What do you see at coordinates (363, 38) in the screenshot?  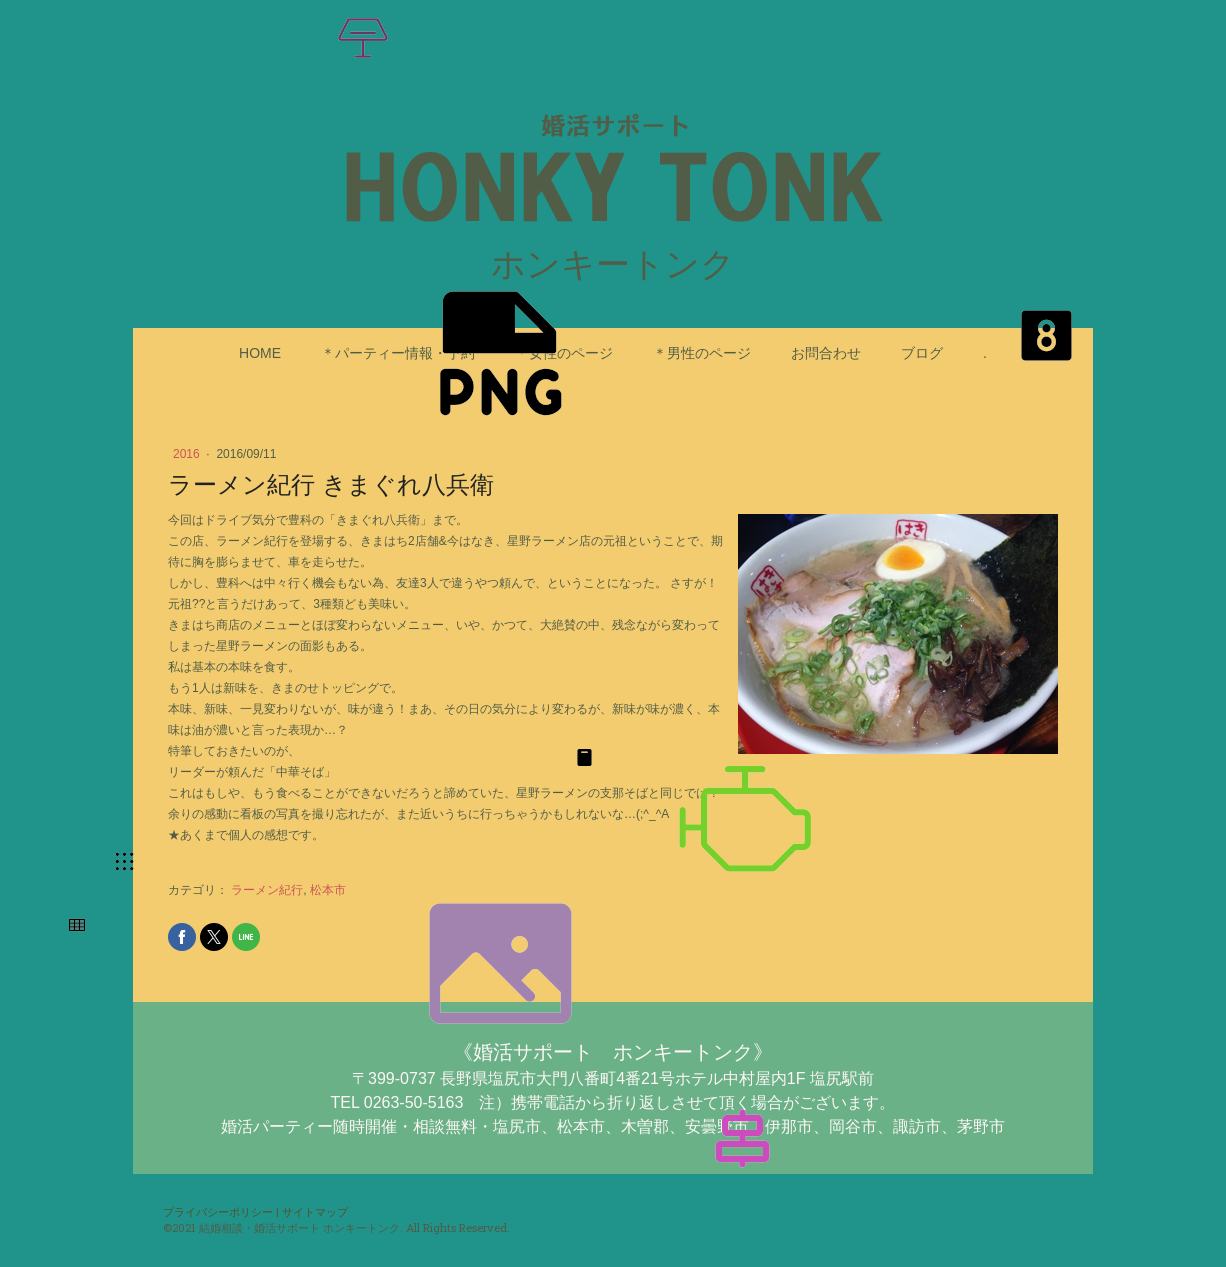 I see `access presentation mode` at bounding box center [363, 38].